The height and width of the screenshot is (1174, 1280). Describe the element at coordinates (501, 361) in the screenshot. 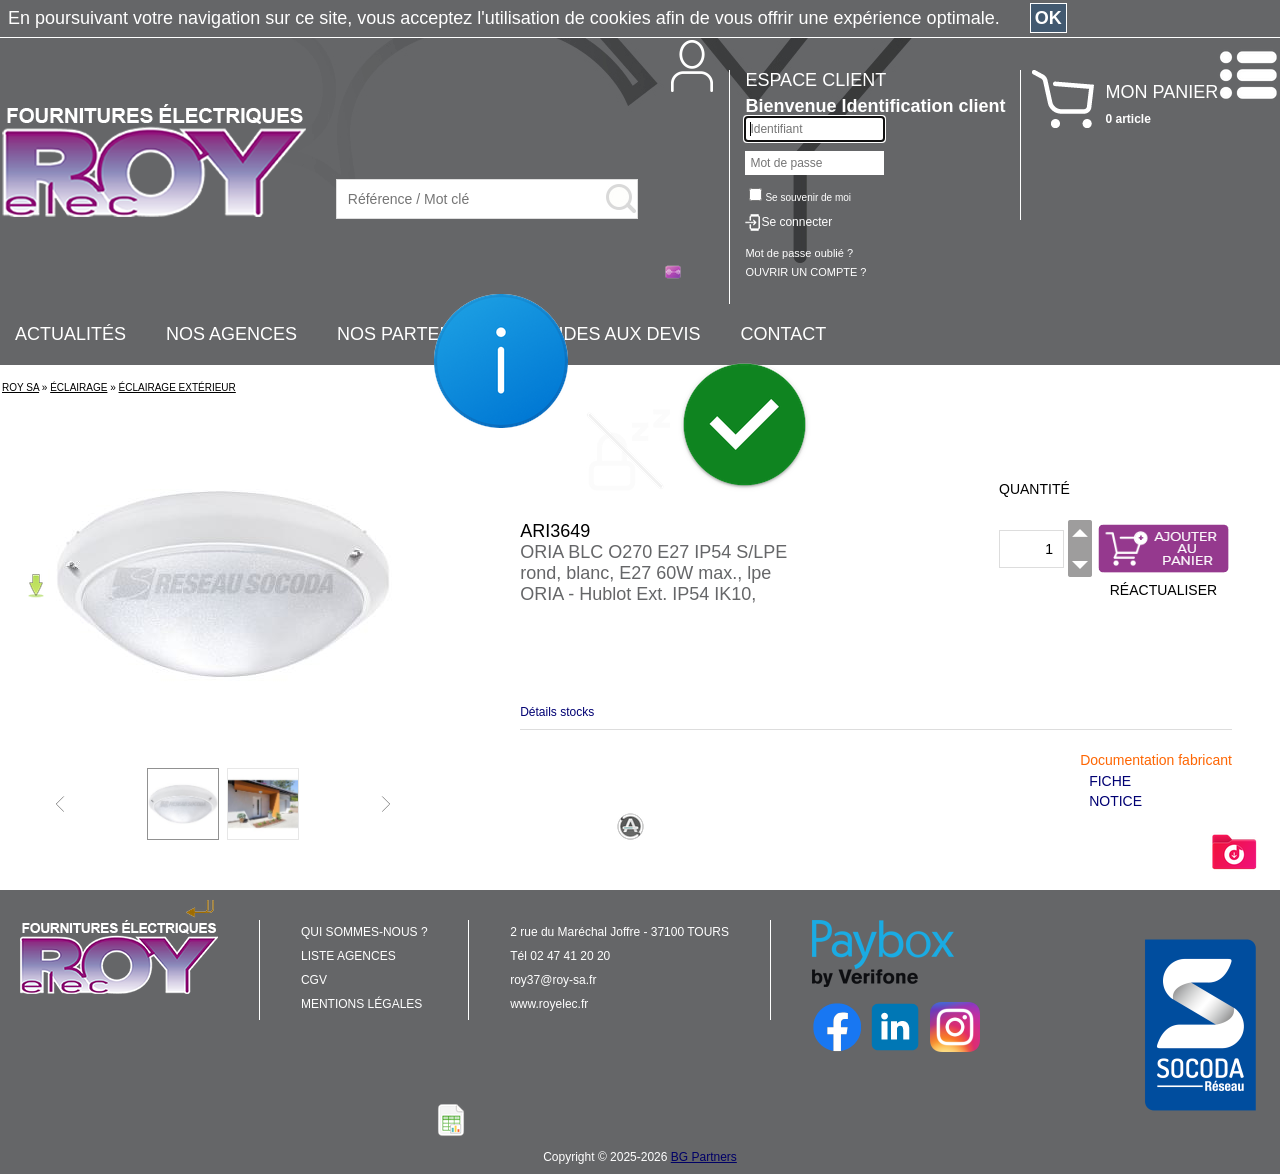

I see `view more information about this item` at that location.